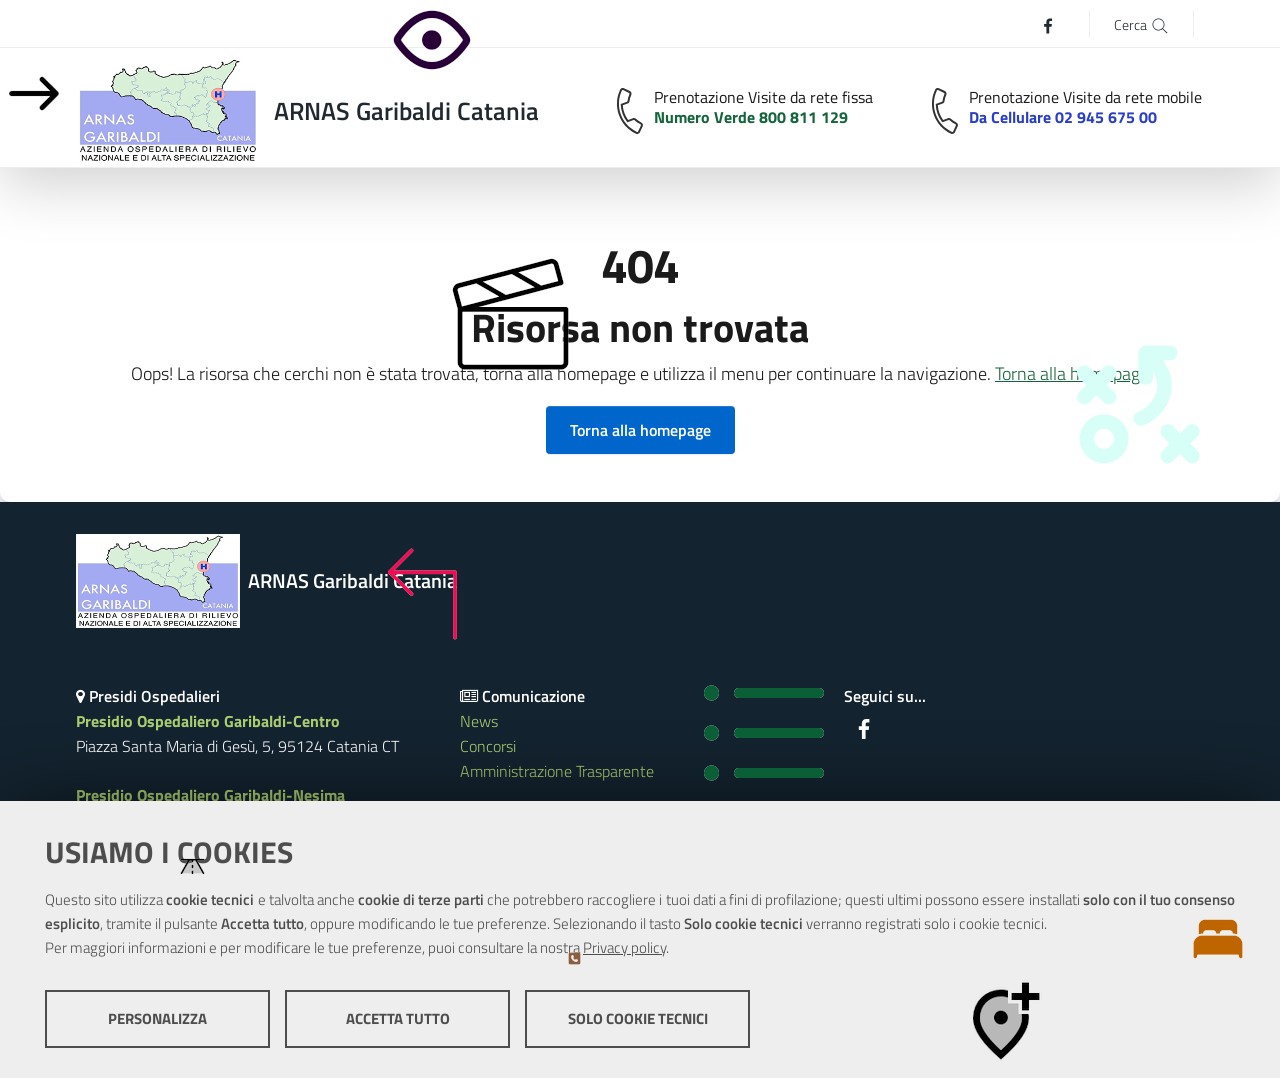  Describe the element at coordinates (1001, 1021) in the screenshot. I see `add a new location pin to the map` at that location.